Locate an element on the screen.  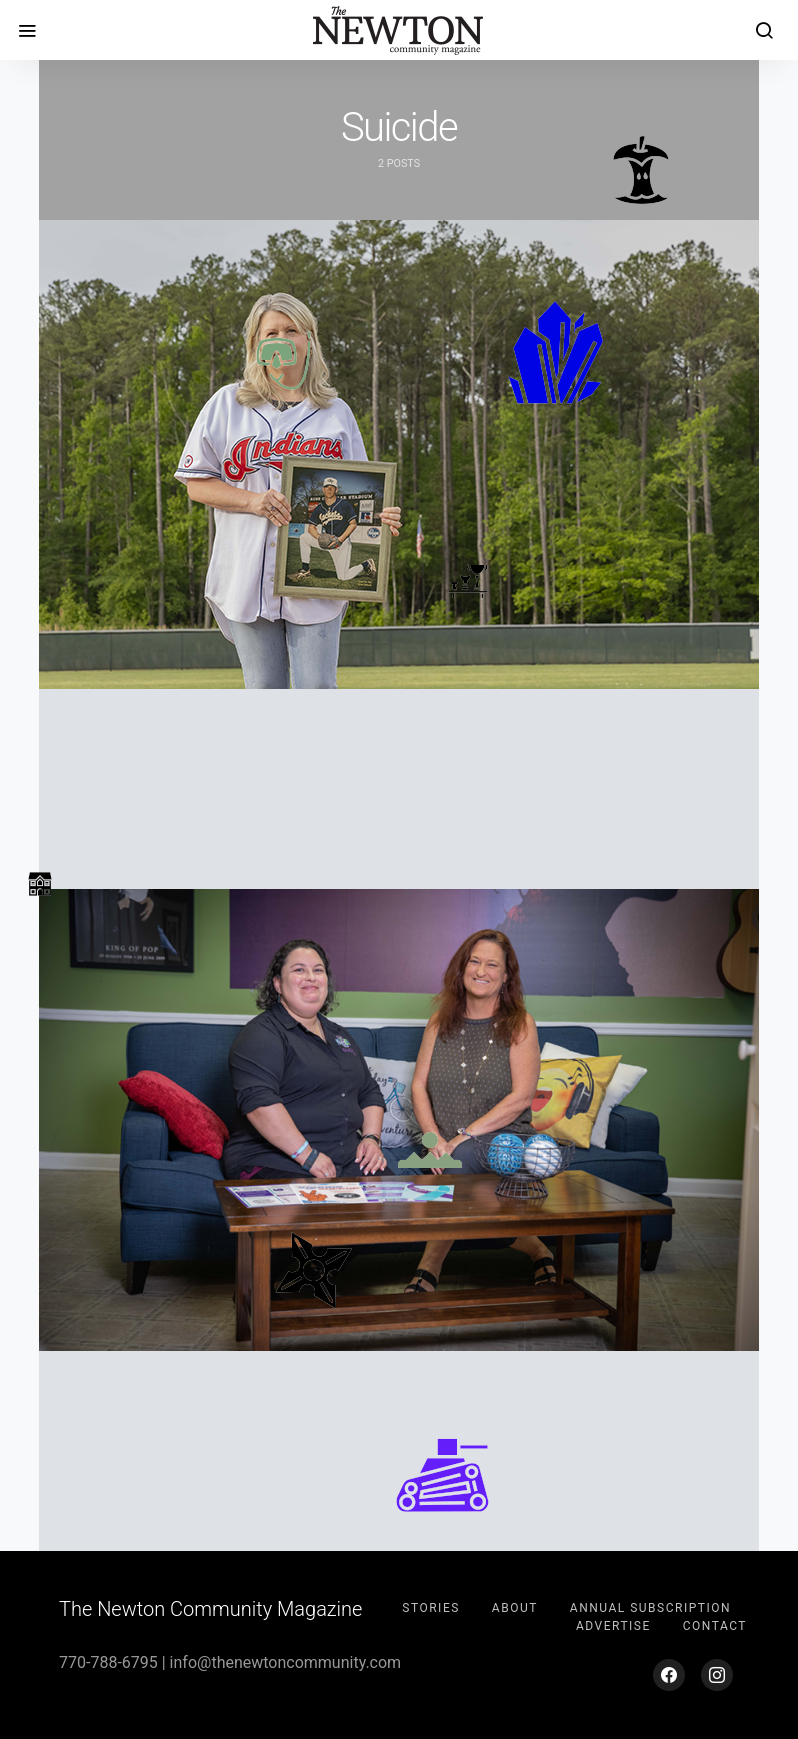
navigate to home screen is located at coordinates (40, 884).